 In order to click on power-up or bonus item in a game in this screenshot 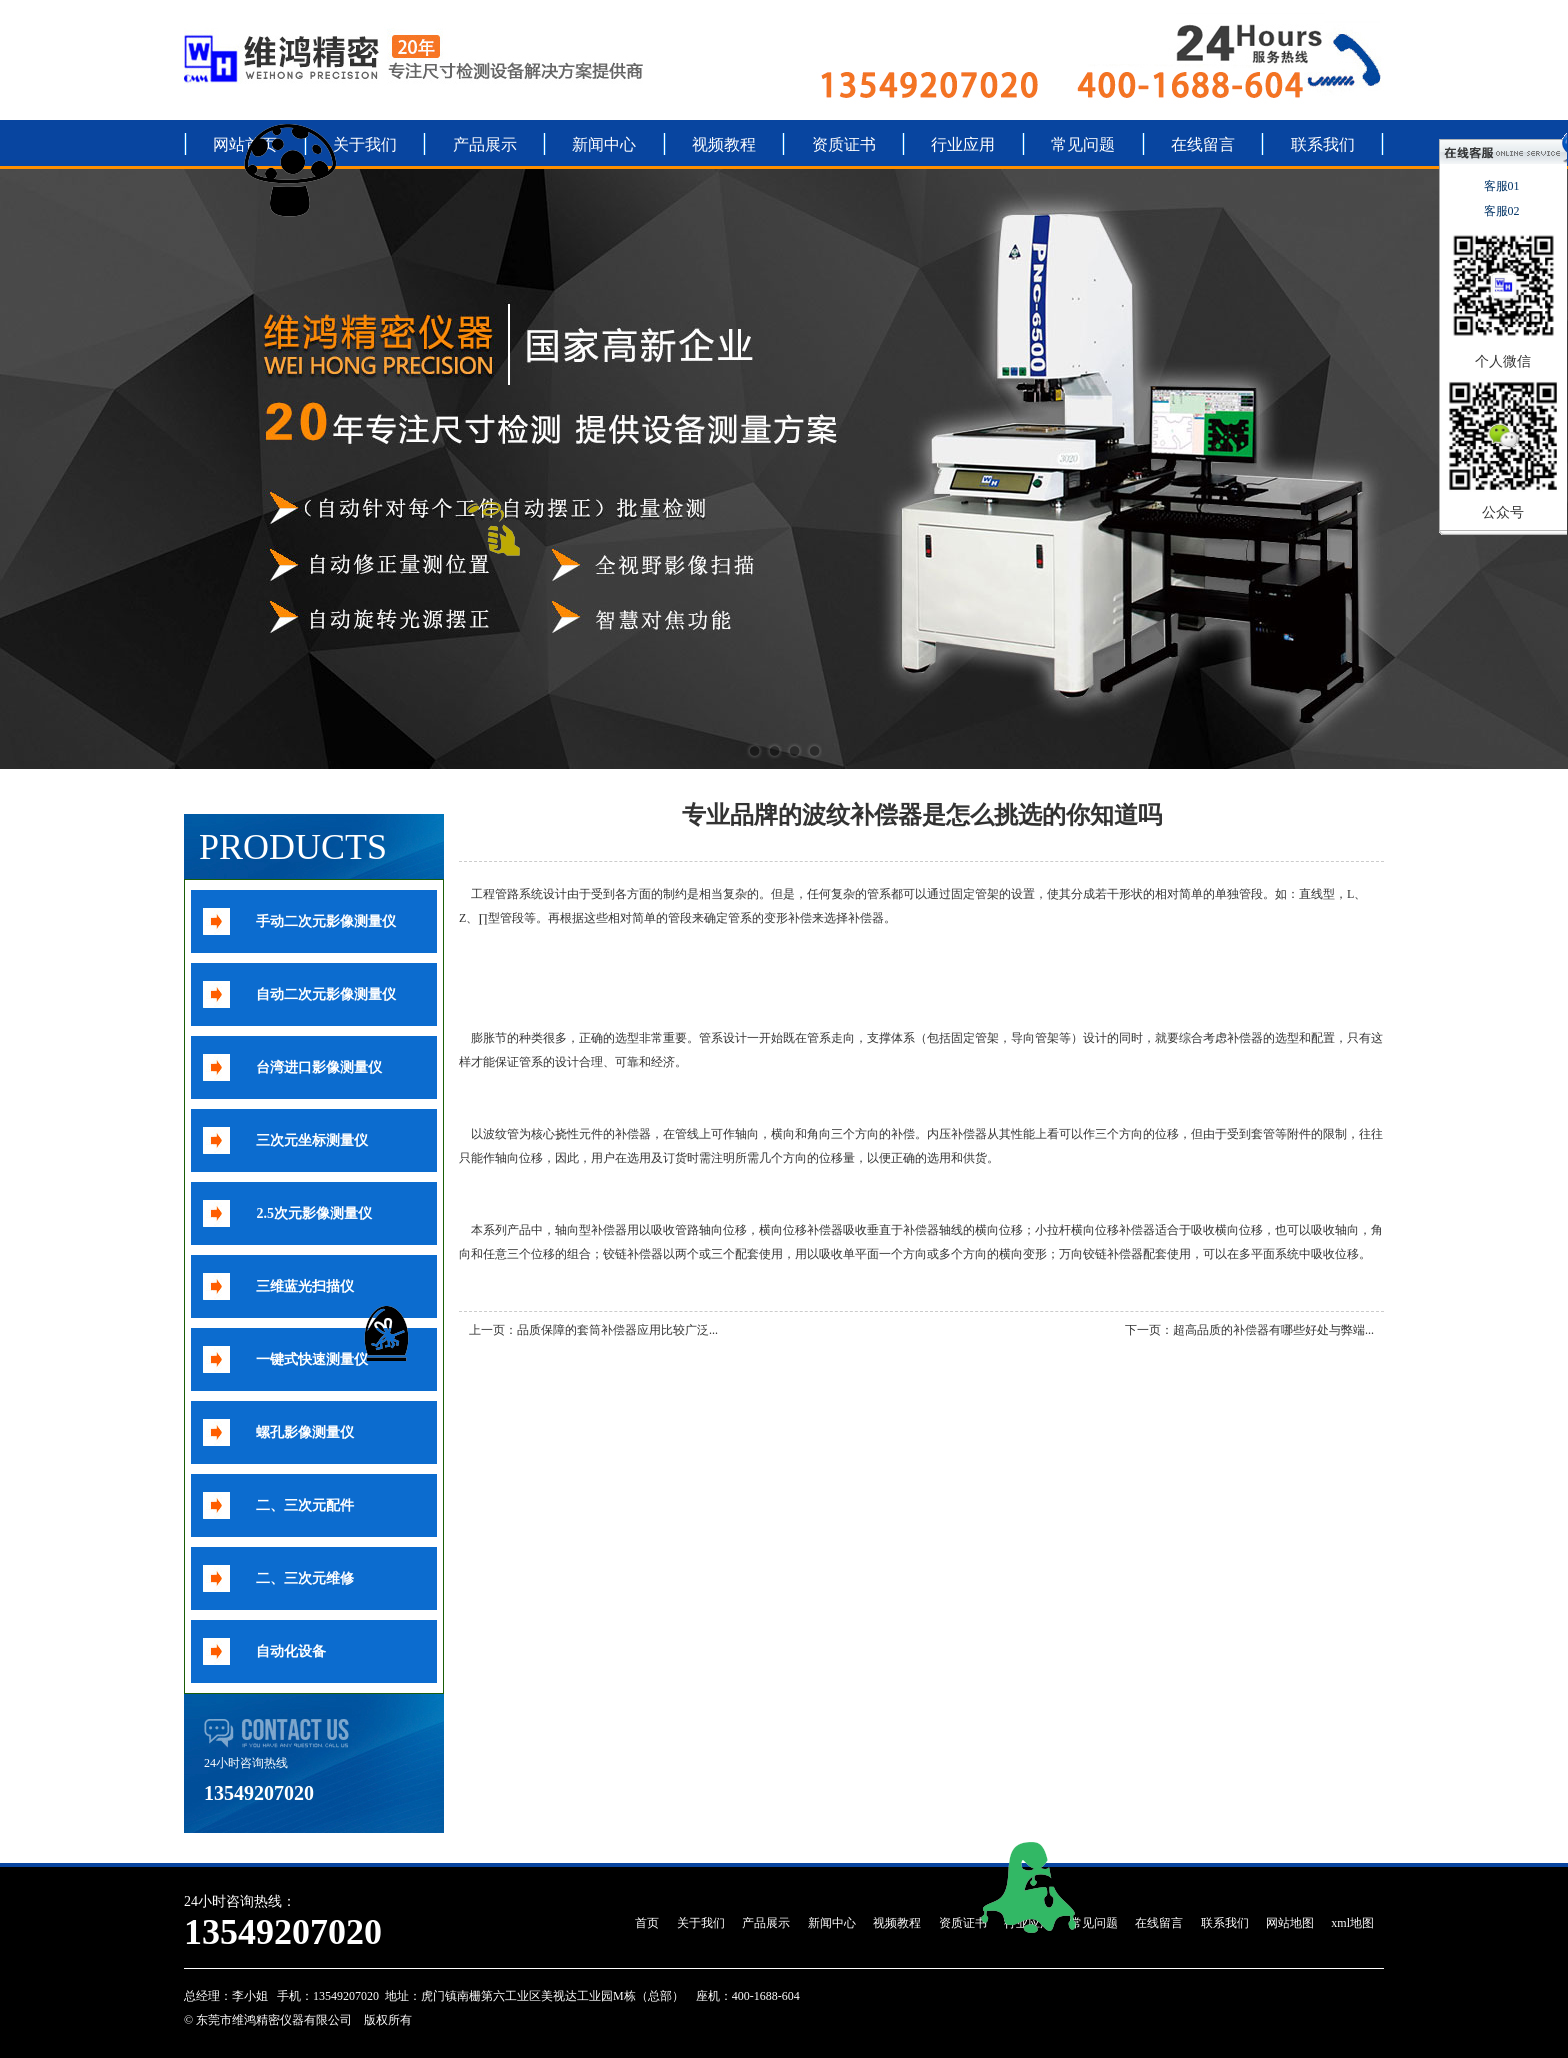, I will do `click(290, 169)`.